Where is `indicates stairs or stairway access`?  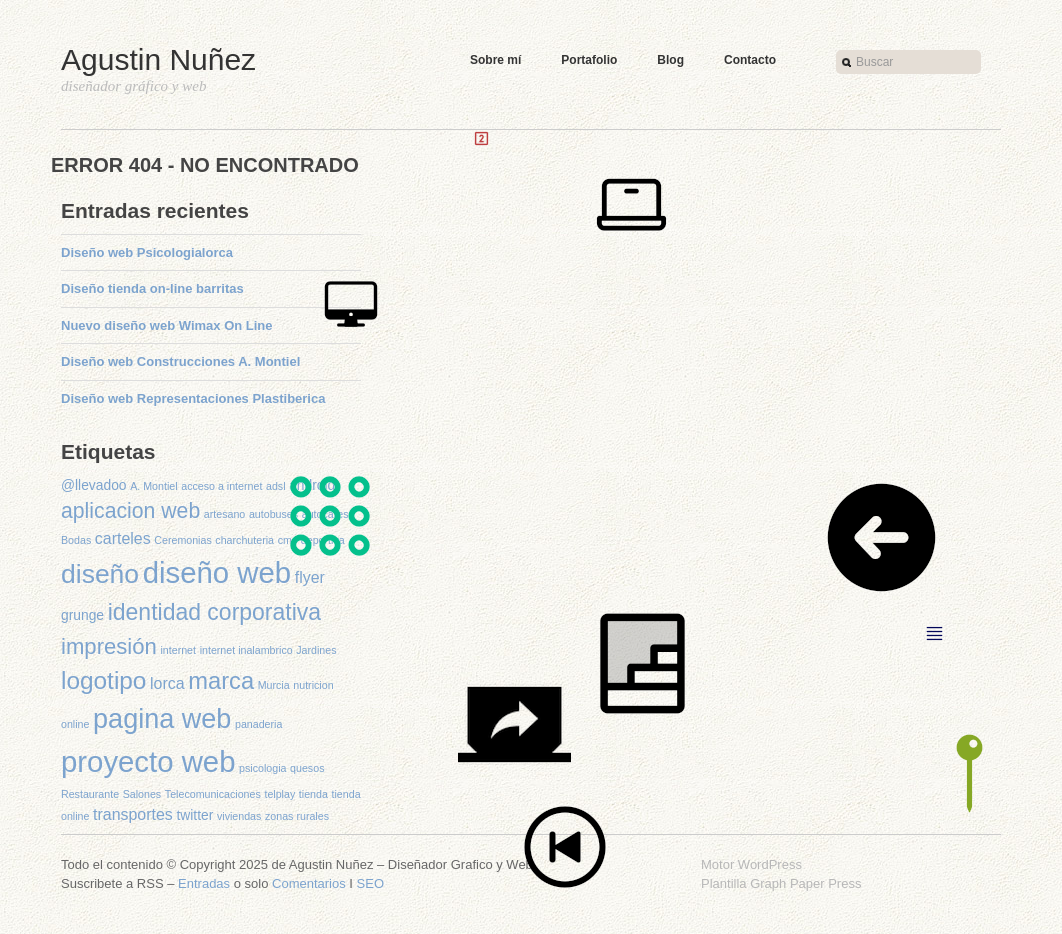 indicates stairs or stairway access is located at coordinates (642, 663).